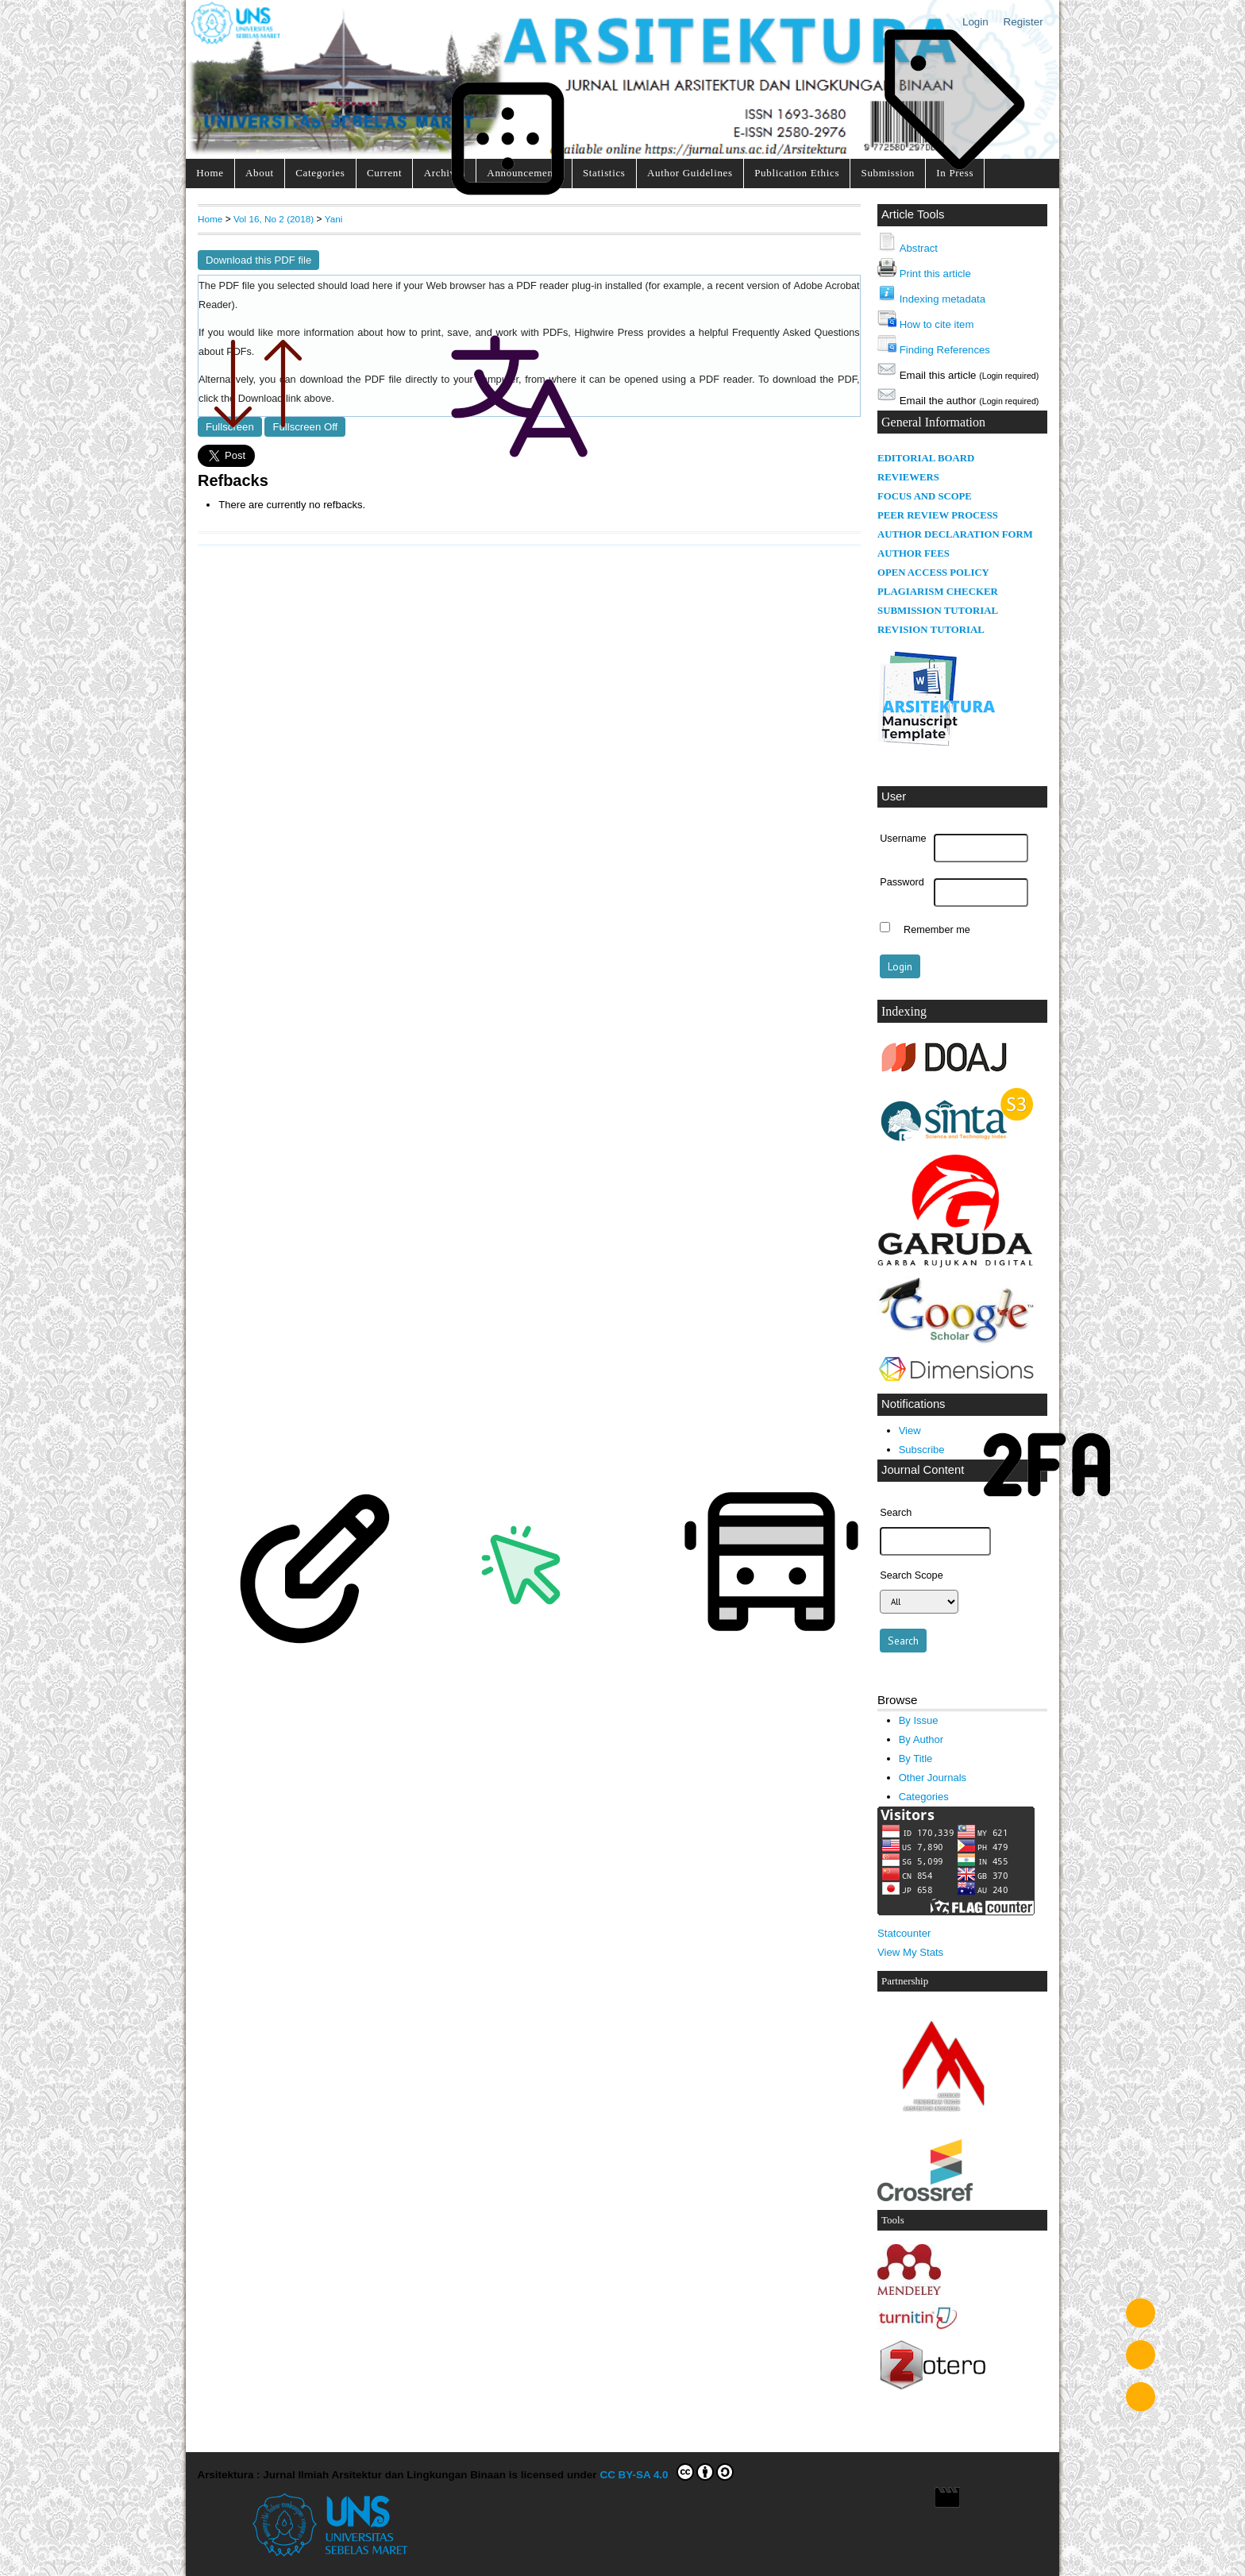 This screenshot has height=2576, width=1245. What do you see at coordinates (1046, 1464) in the screenshot?
I see `enable two-factor authentication` at bounding box center [1046, 1464].